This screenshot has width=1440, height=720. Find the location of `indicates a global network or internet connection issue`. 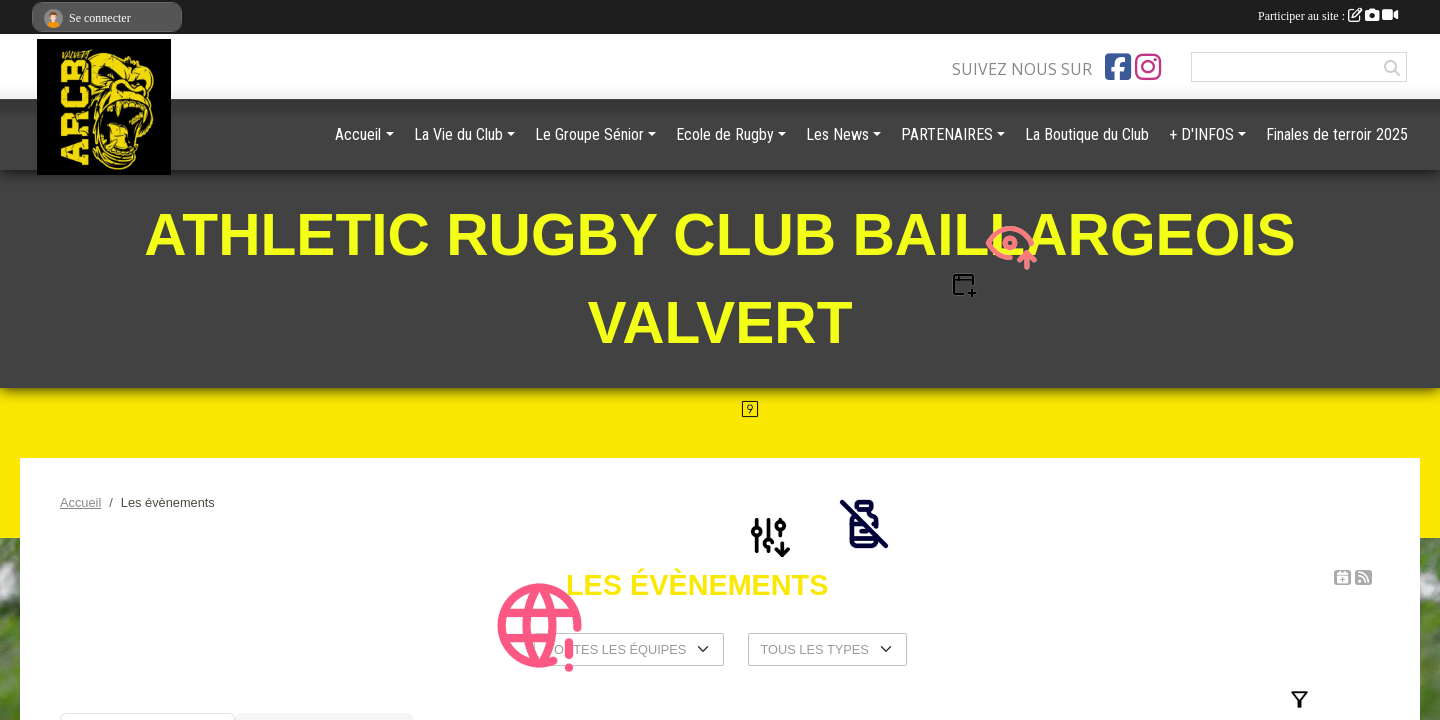

indicates a global network or internet connection issue is located at coordinates (539, 625).